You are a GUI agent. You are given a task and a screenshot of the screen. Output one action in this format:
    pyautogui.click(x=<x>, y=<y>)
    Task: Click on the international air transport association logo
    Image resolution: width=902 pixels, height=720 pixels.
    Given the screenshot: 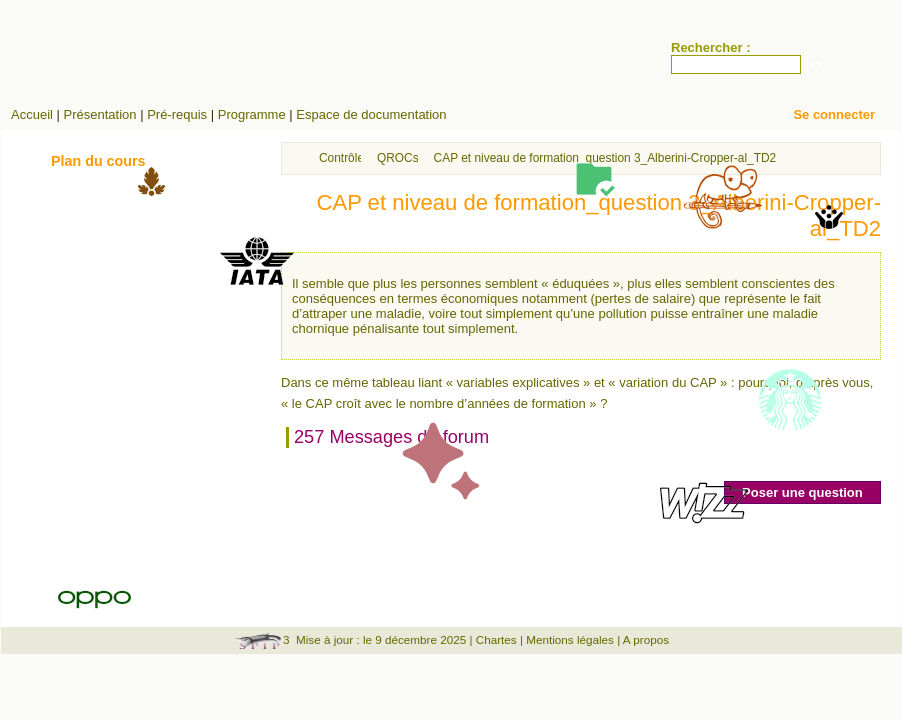 What is the action you would take?
    pyautogui.click(x=257, y=261)
    